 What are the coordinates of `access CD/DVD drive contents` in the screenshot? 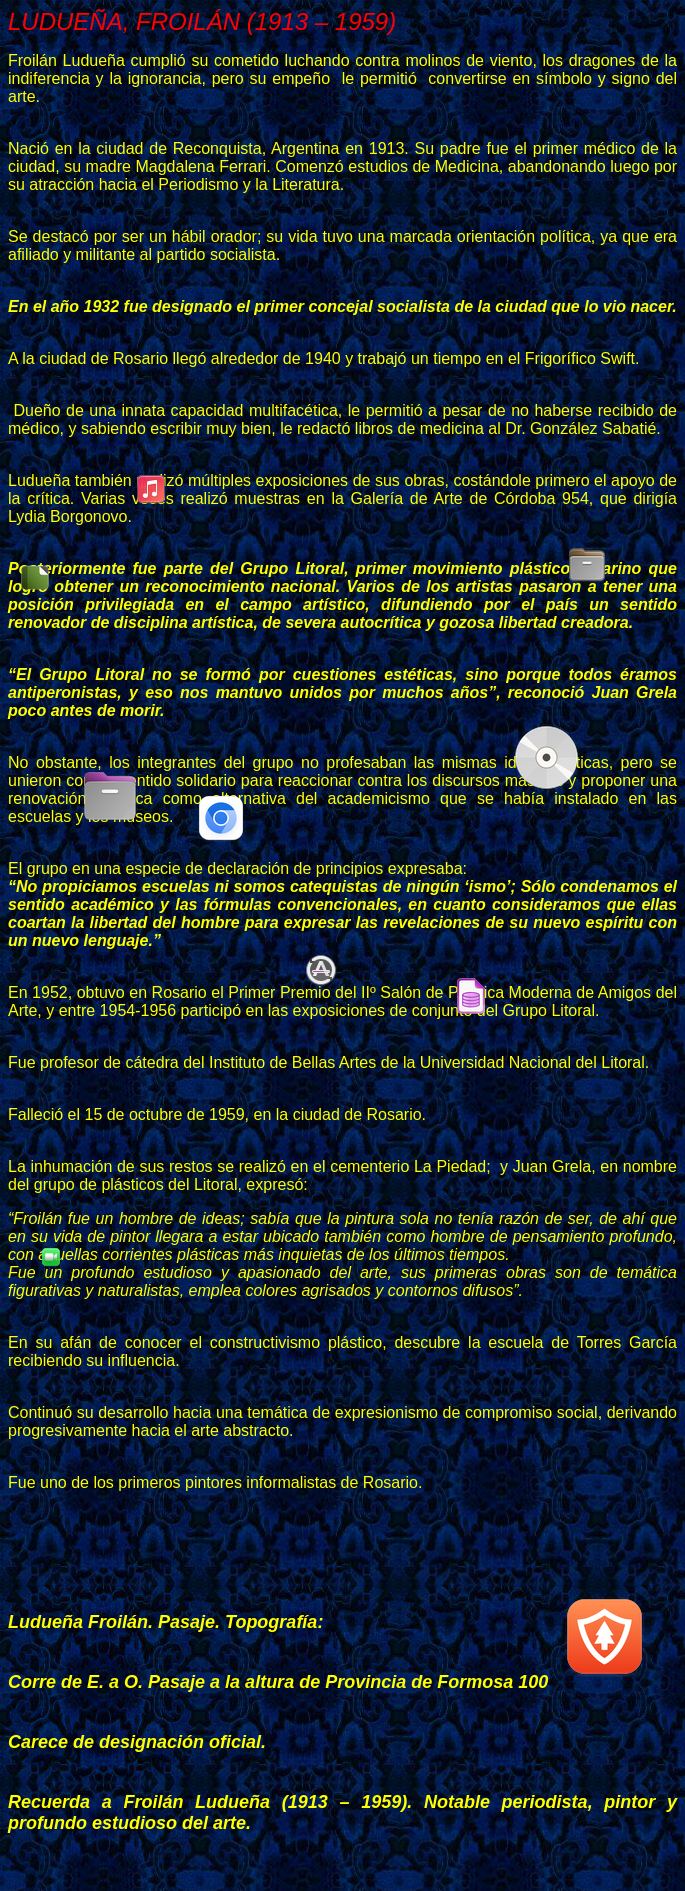 It's located at (546, 757).